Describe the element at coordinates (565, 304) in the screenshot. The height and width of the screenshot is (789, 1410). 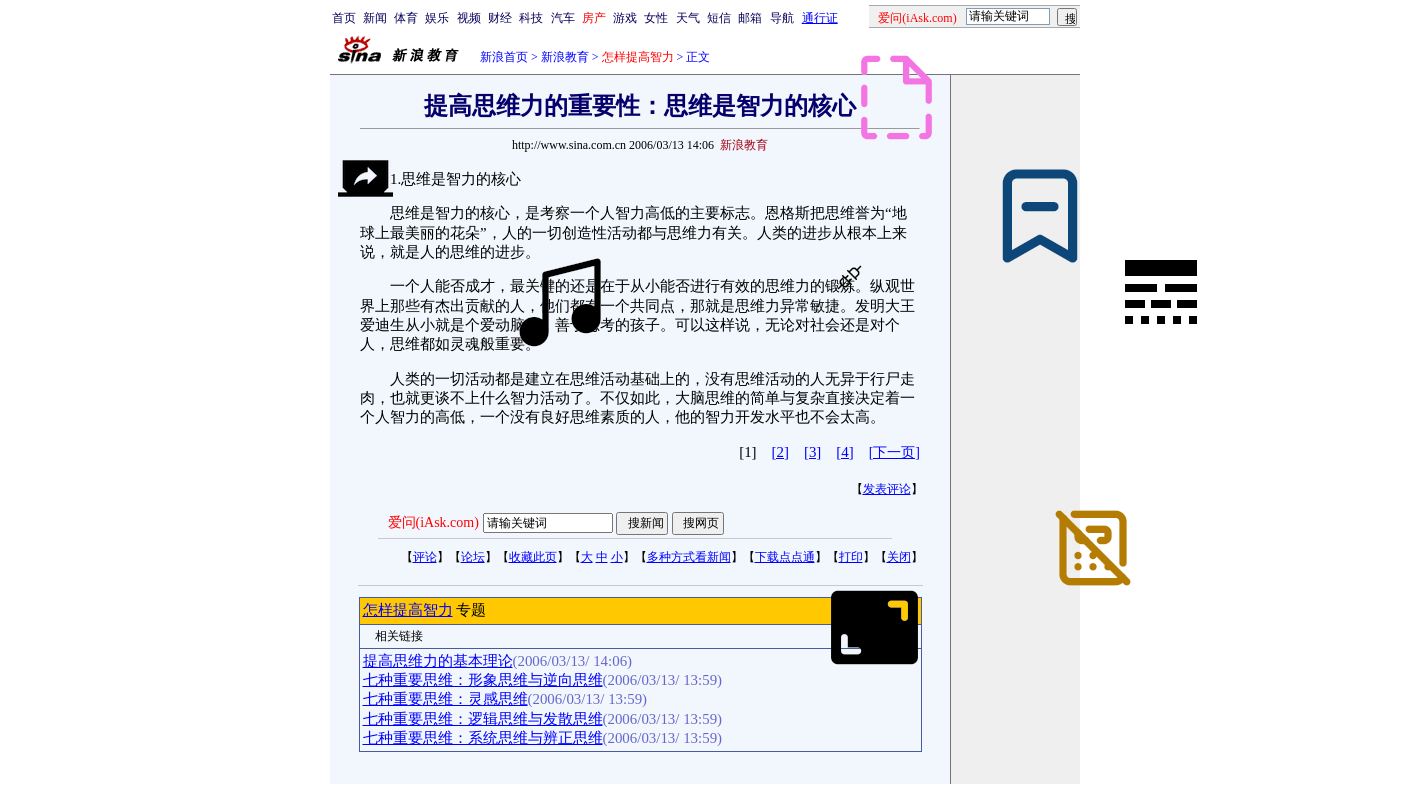
I see `access music library or audio files` at that location.